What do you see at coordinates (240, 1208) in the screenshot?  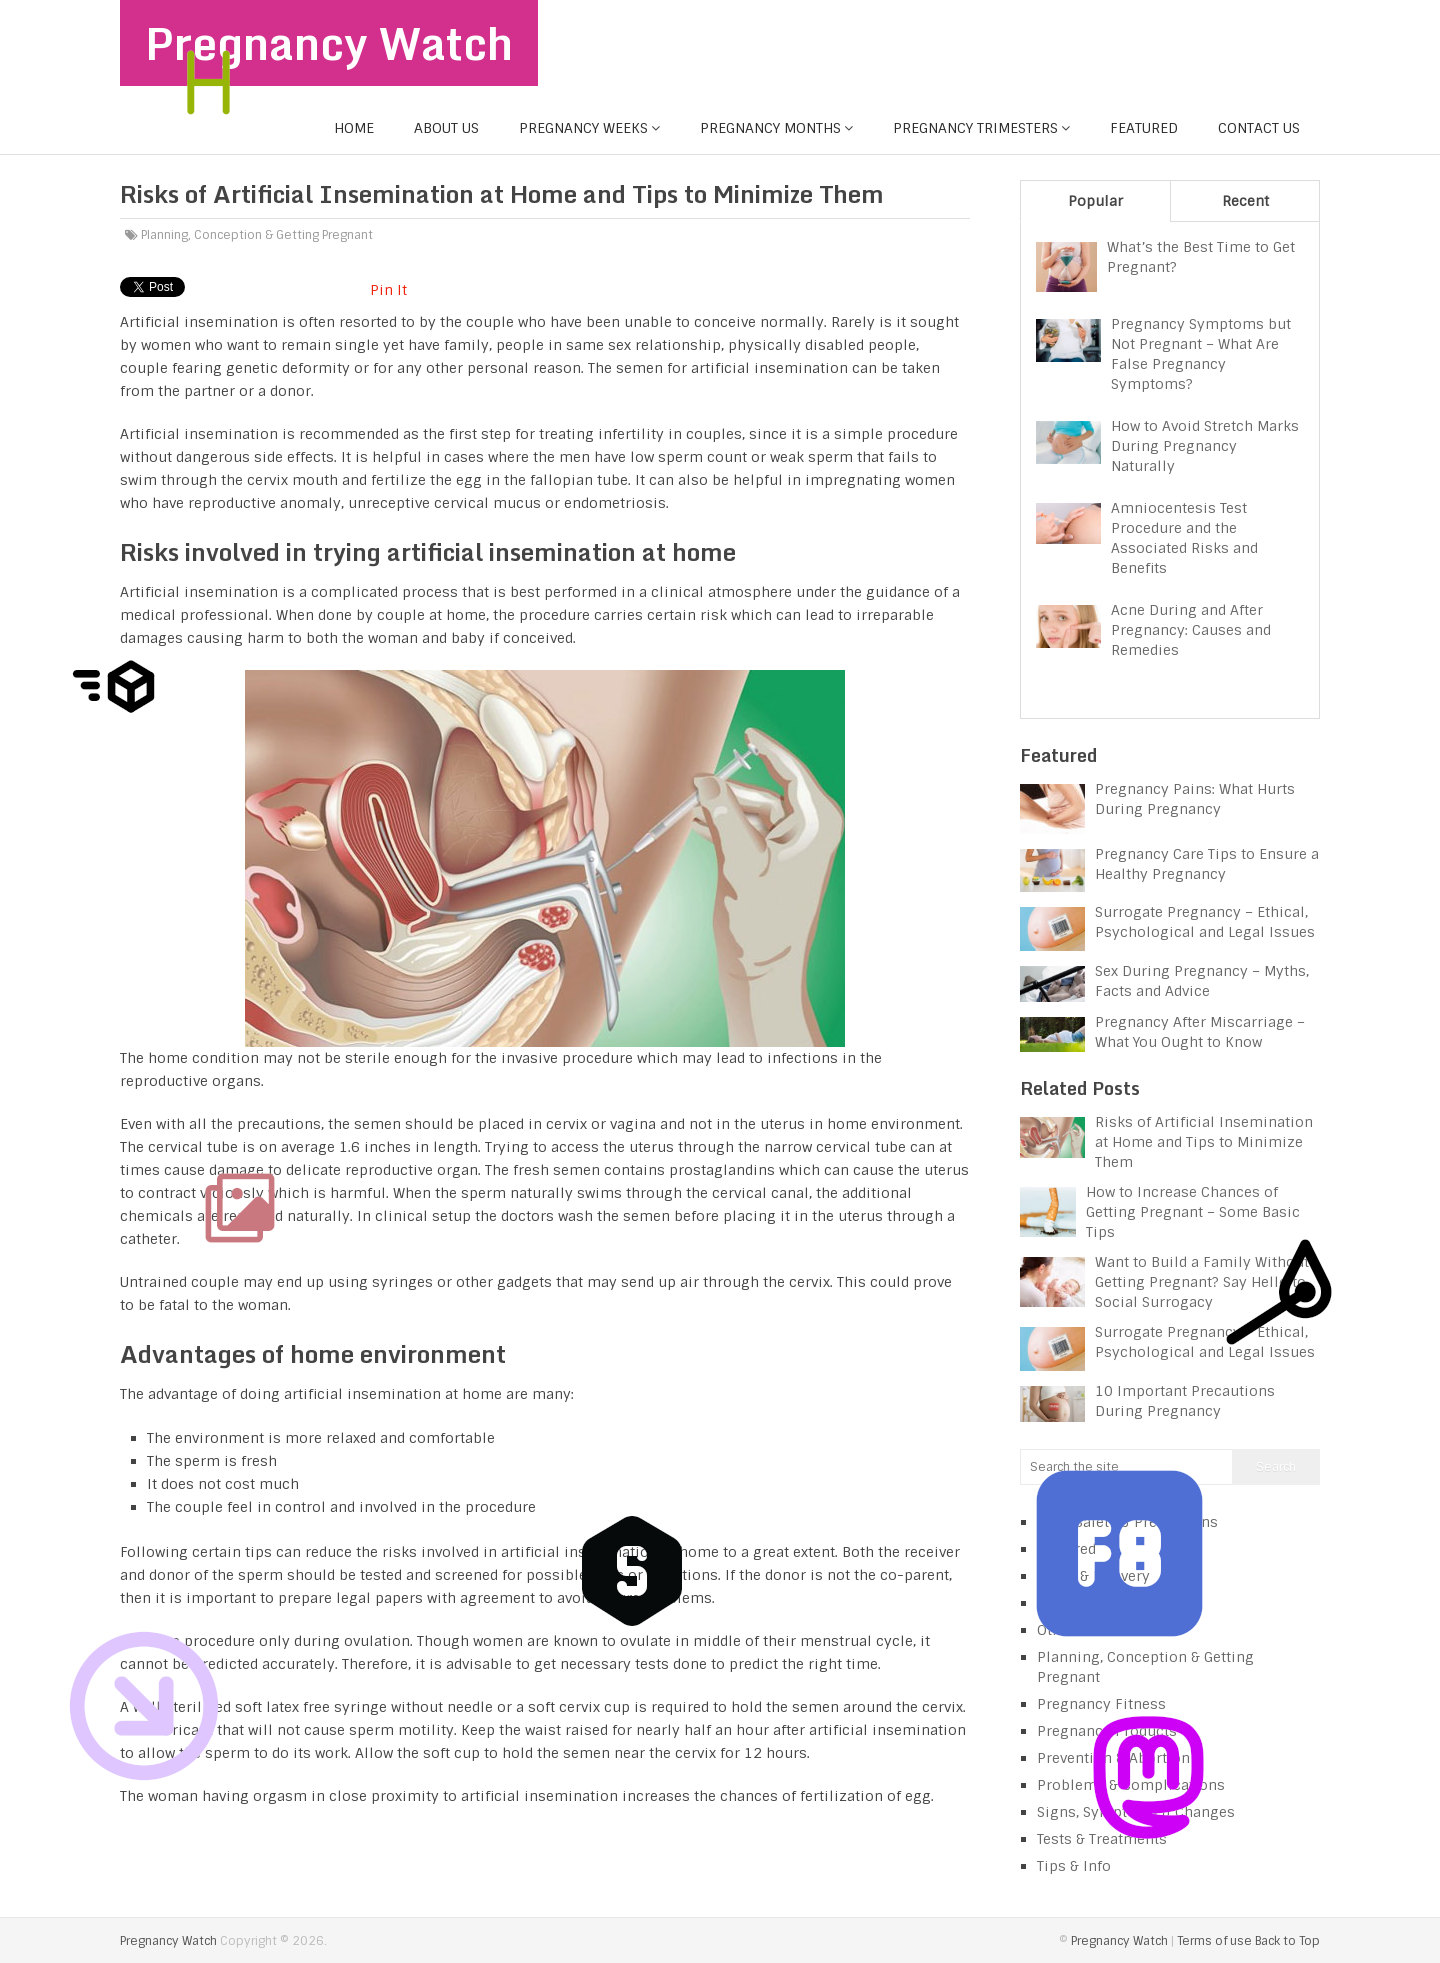 I see `view photo gallery or image library` at bounding box center [240, 1208].